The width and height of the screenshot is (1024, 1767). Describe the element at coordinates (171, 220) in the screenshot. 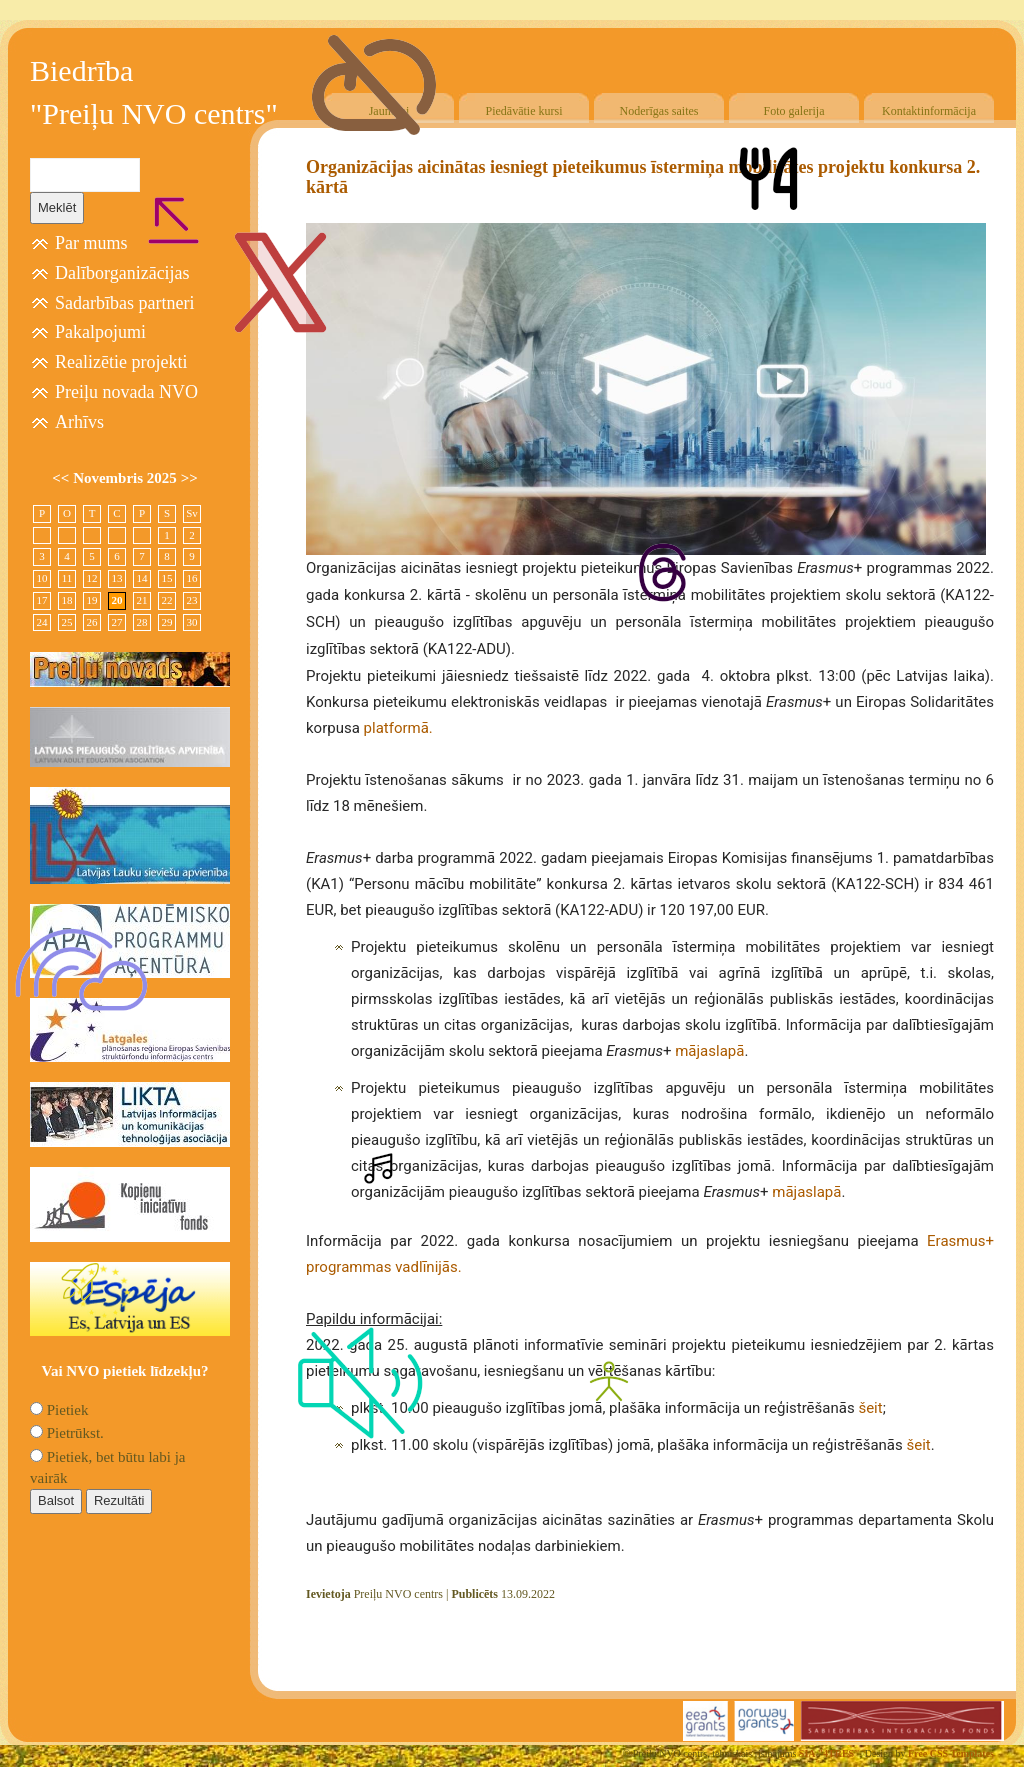

I see `move to top-left corner` at that location.